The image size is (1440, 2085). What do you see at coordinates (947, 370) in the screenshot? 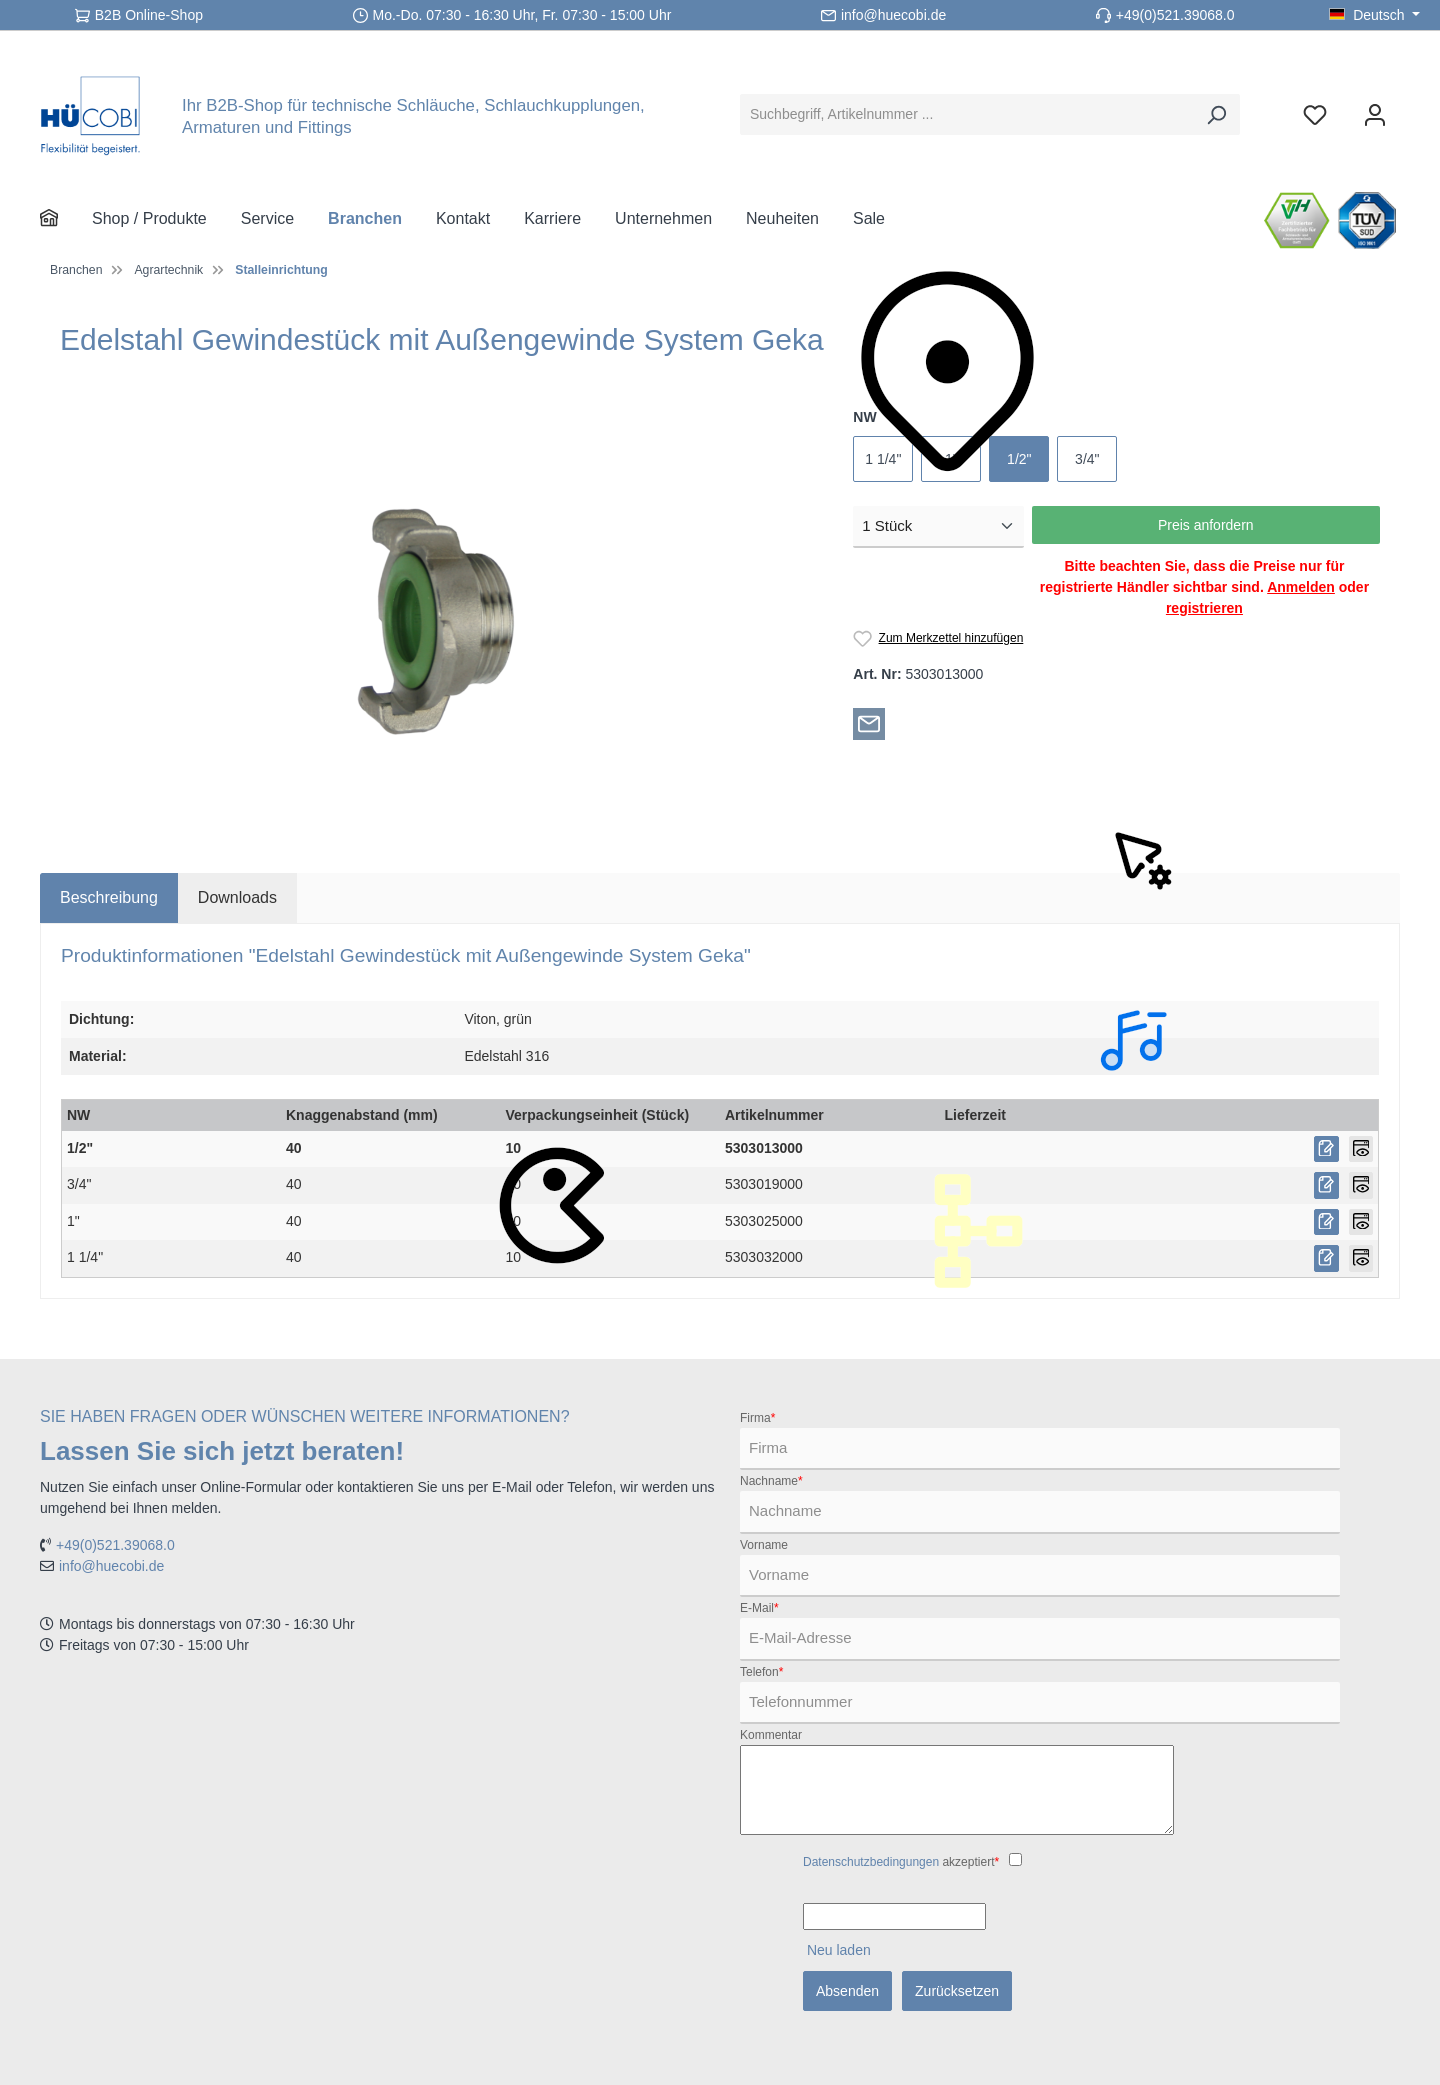
I see `view location on map` at bounding box center [947, 370].